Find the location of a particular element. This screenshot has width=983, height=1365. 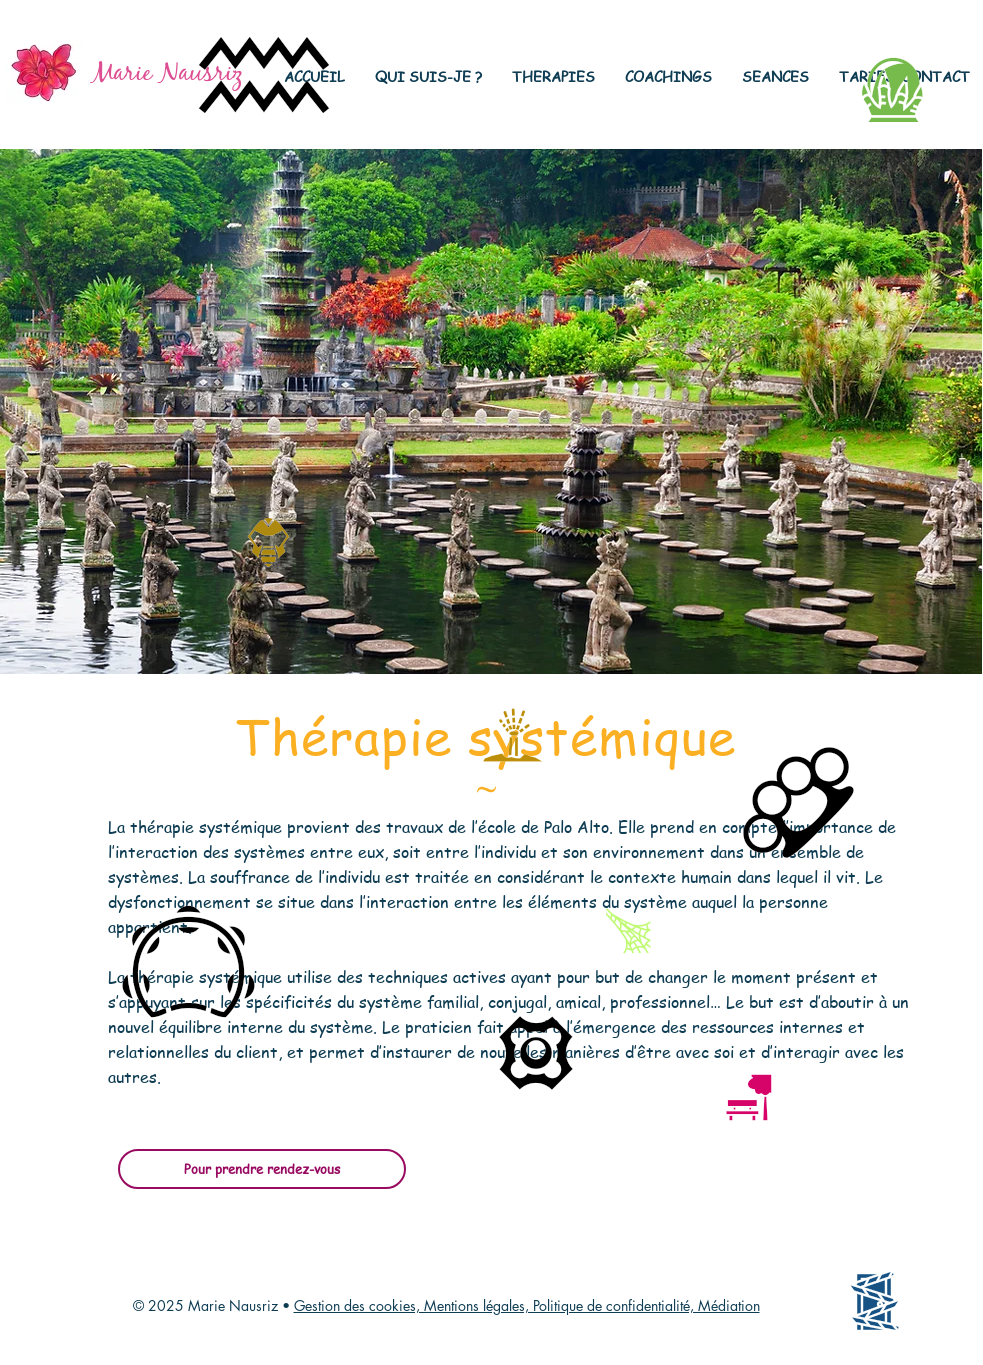

open settings or configuration menu is located at coordinates (536, 1053).